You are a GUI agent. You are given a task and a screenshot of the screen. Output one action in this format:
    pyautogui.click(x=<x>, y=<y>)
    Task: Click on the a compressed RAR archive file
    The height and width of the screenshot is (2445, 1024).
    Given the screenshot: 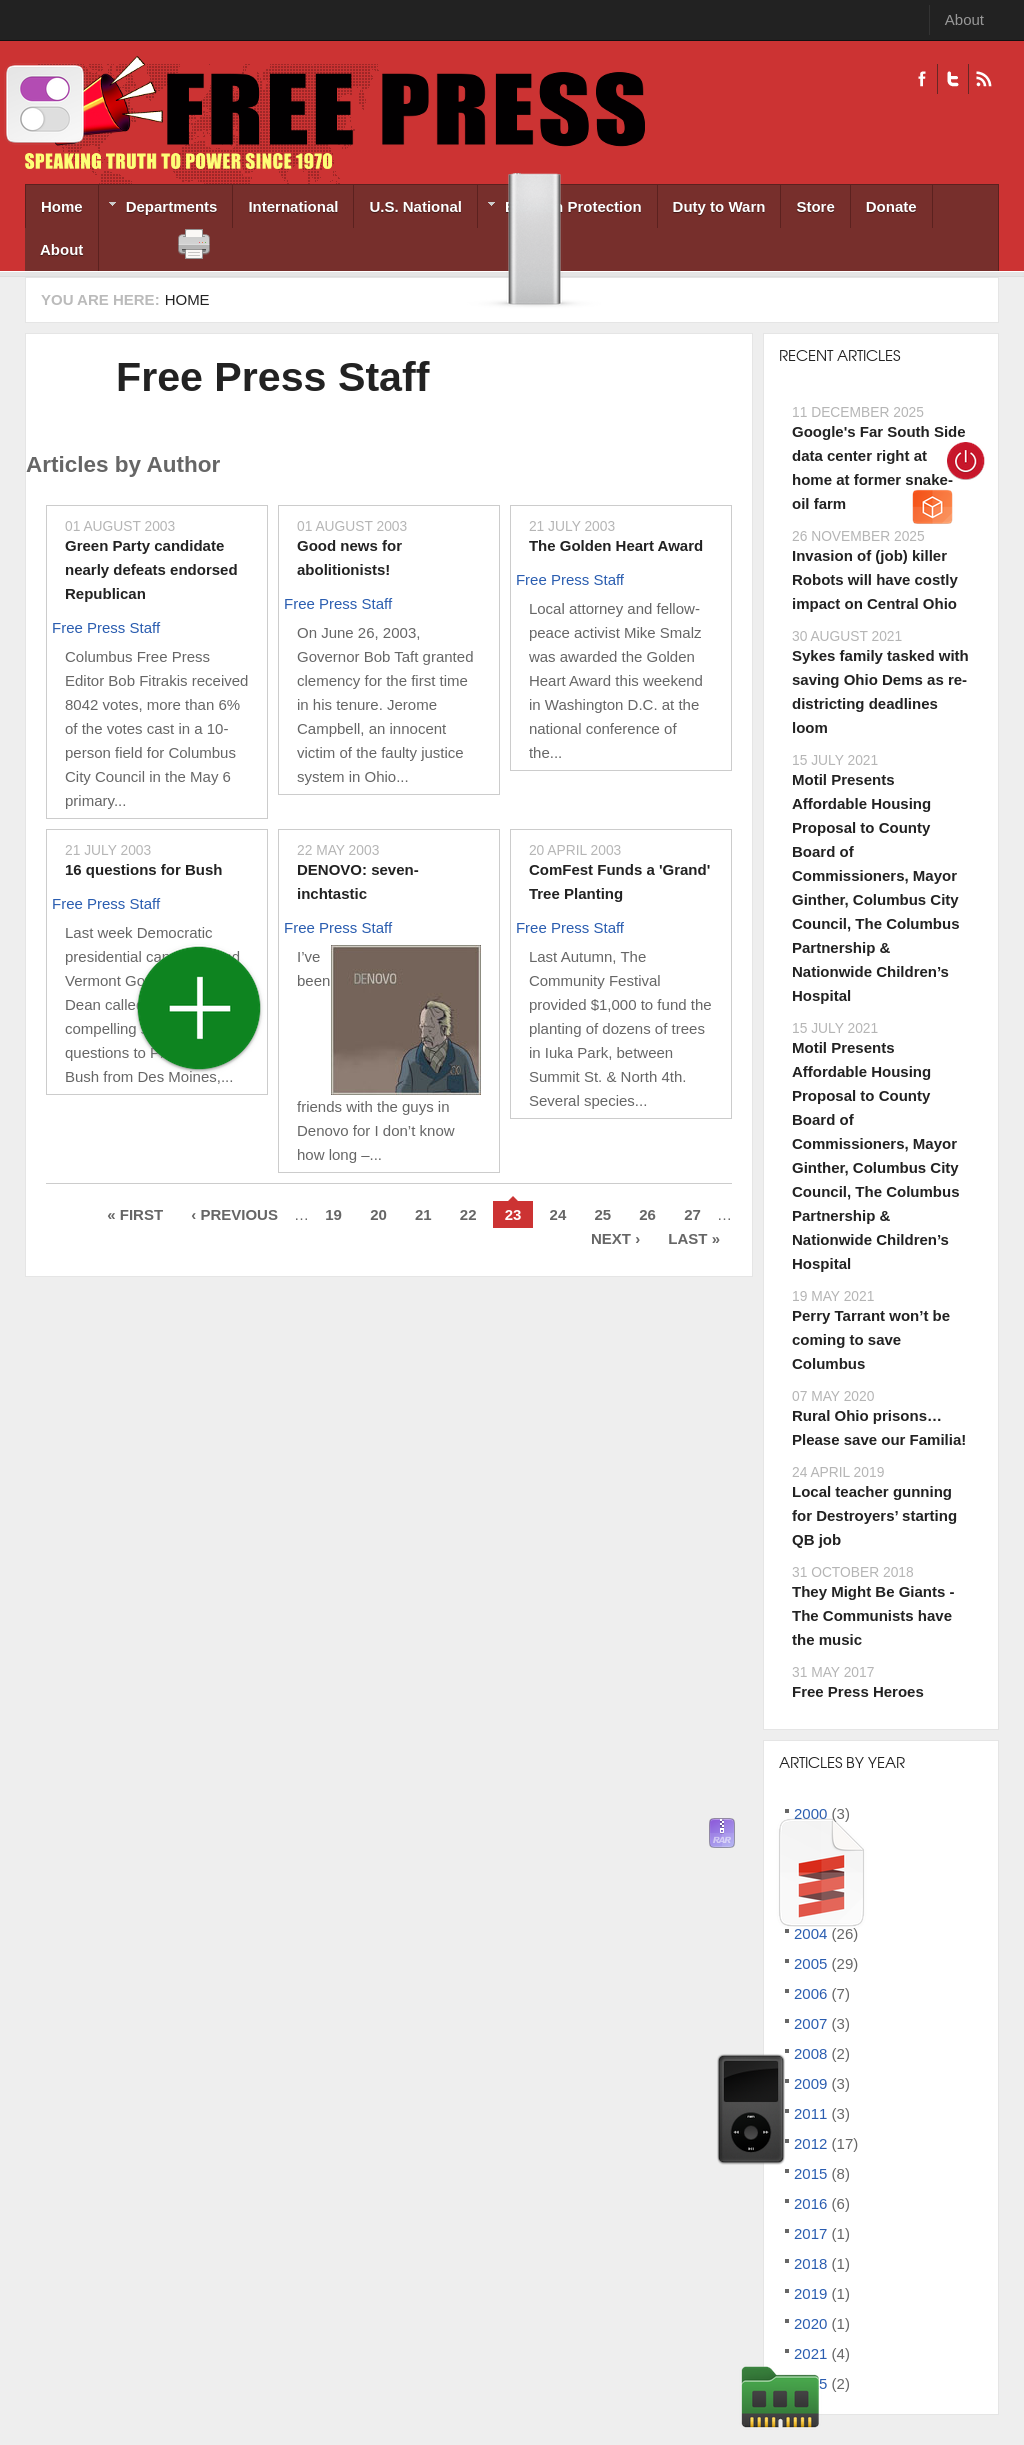 What is the action you would take?
    pyautogui.click(x=722, y=1833)
    